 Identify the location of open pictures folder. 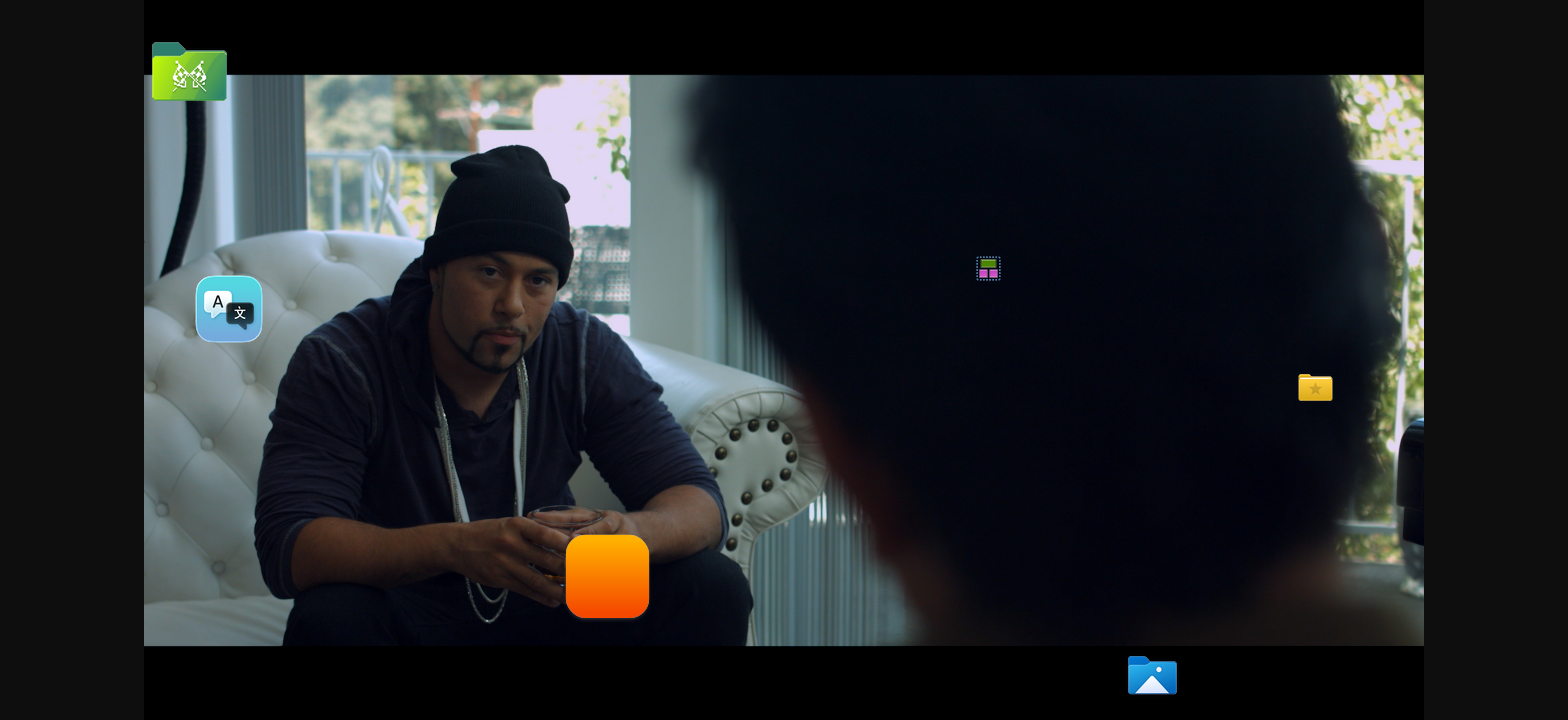
(1152, 676).